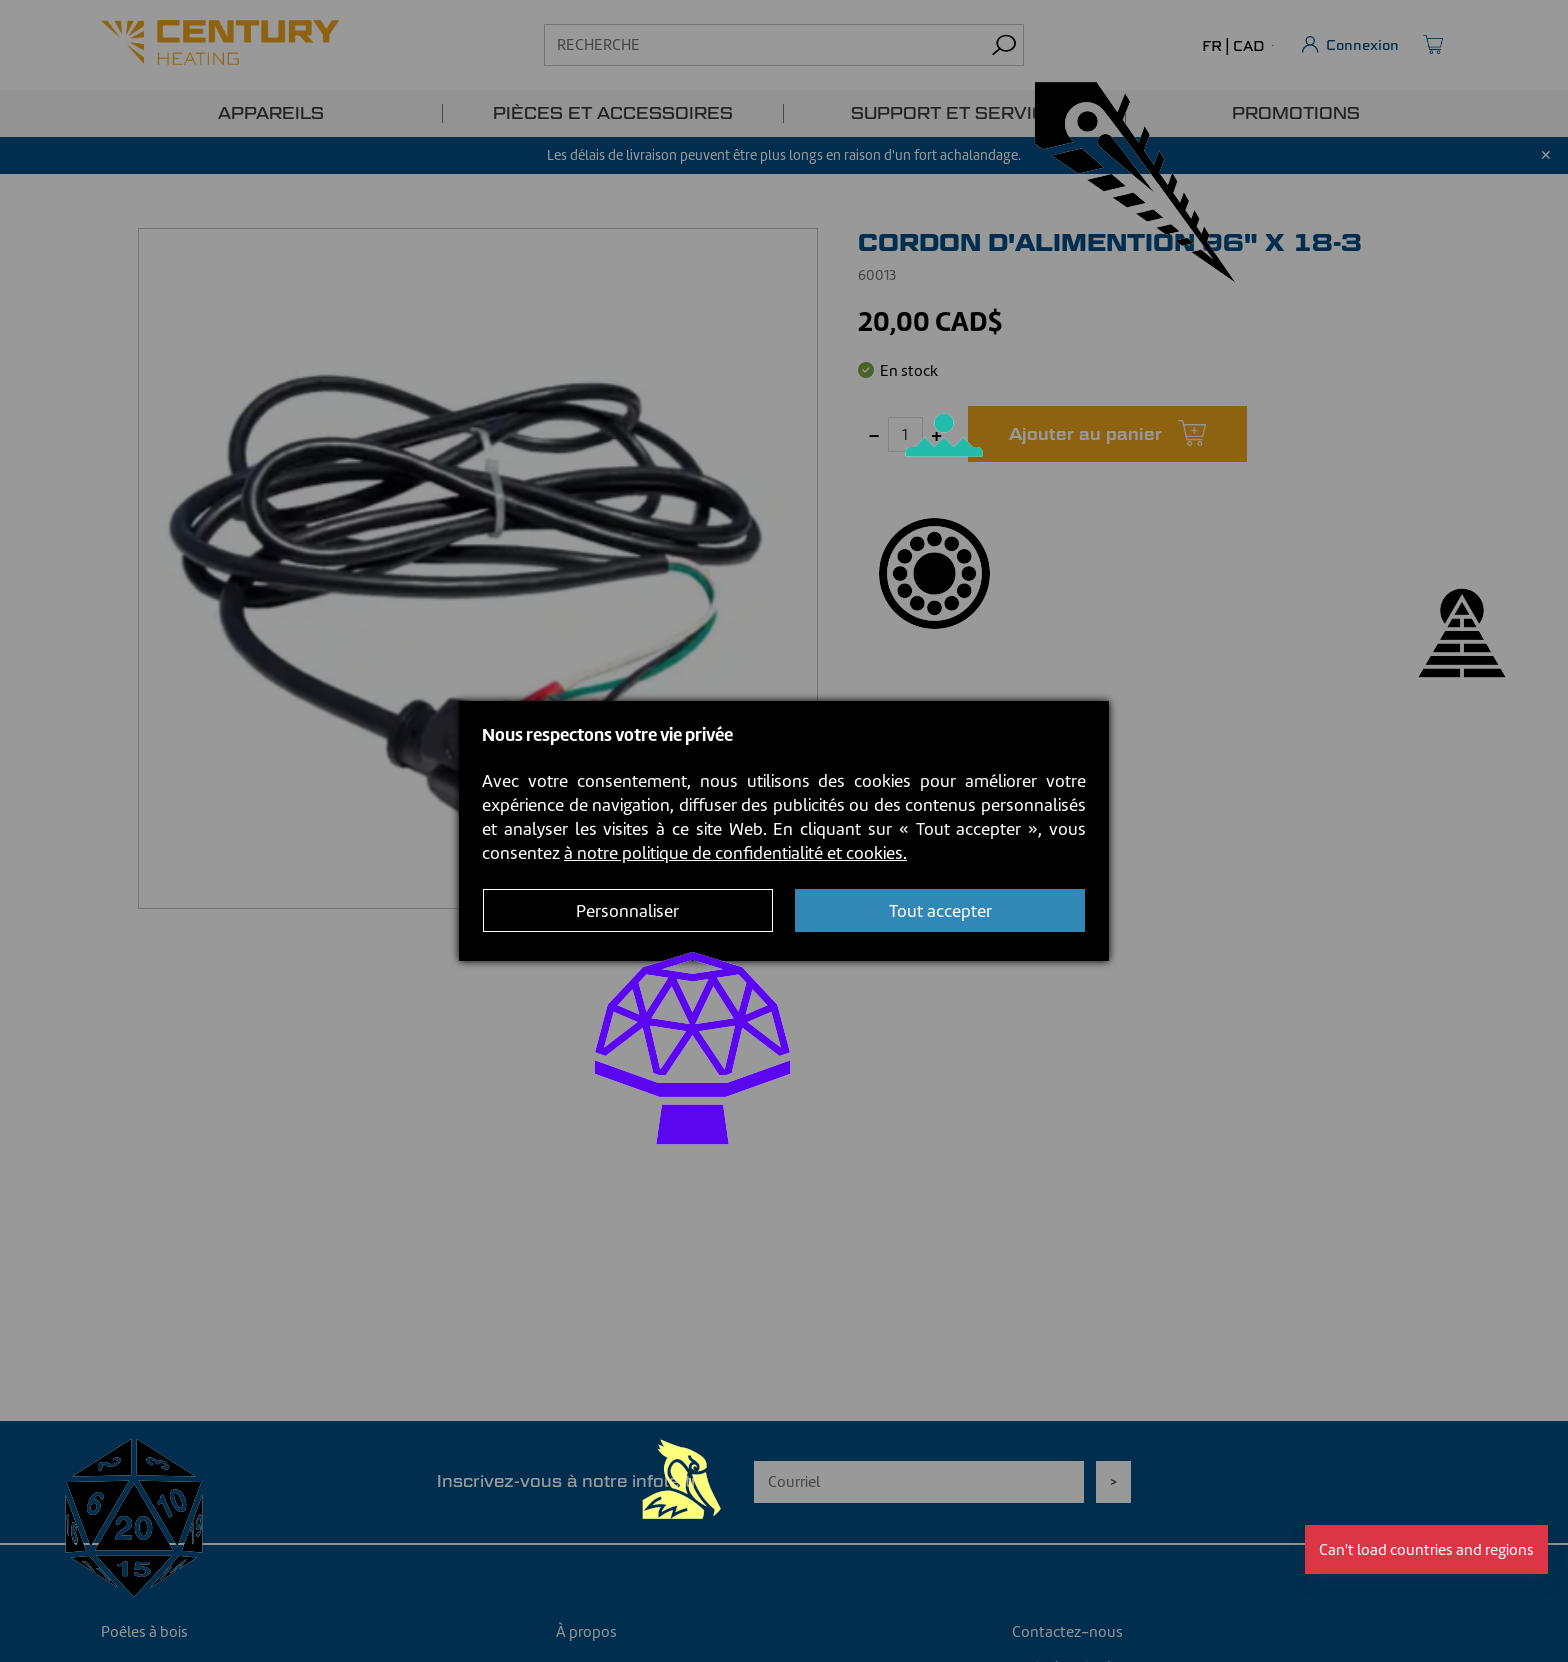  What do you see at coordinates (944, 435) in the screenshot?
I see `indicates a desert or Egyptian-themed level` at bounding box center [944, 435].